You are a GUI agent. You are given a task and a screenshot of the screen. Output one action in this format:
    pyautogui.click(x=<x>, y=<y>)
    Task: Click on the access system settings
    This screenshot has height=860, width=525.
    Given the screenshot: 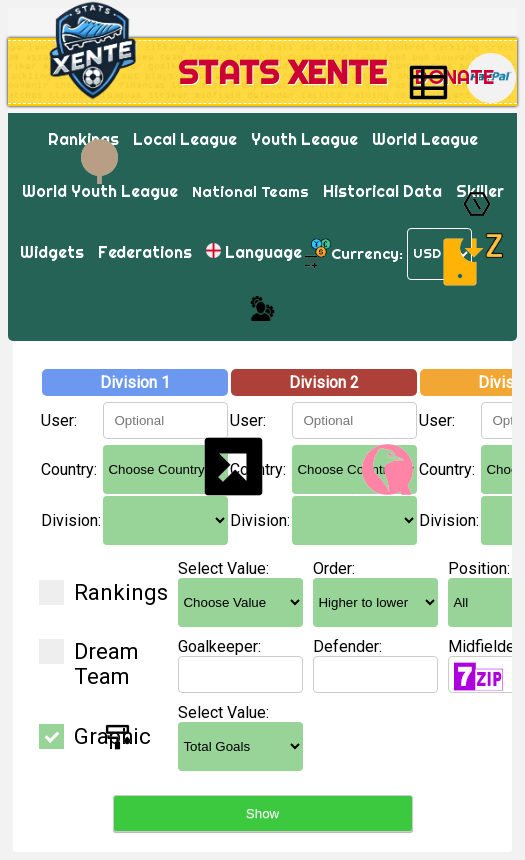 What is the action you would take?
    pyautogui.click(x=477, y=204)
    